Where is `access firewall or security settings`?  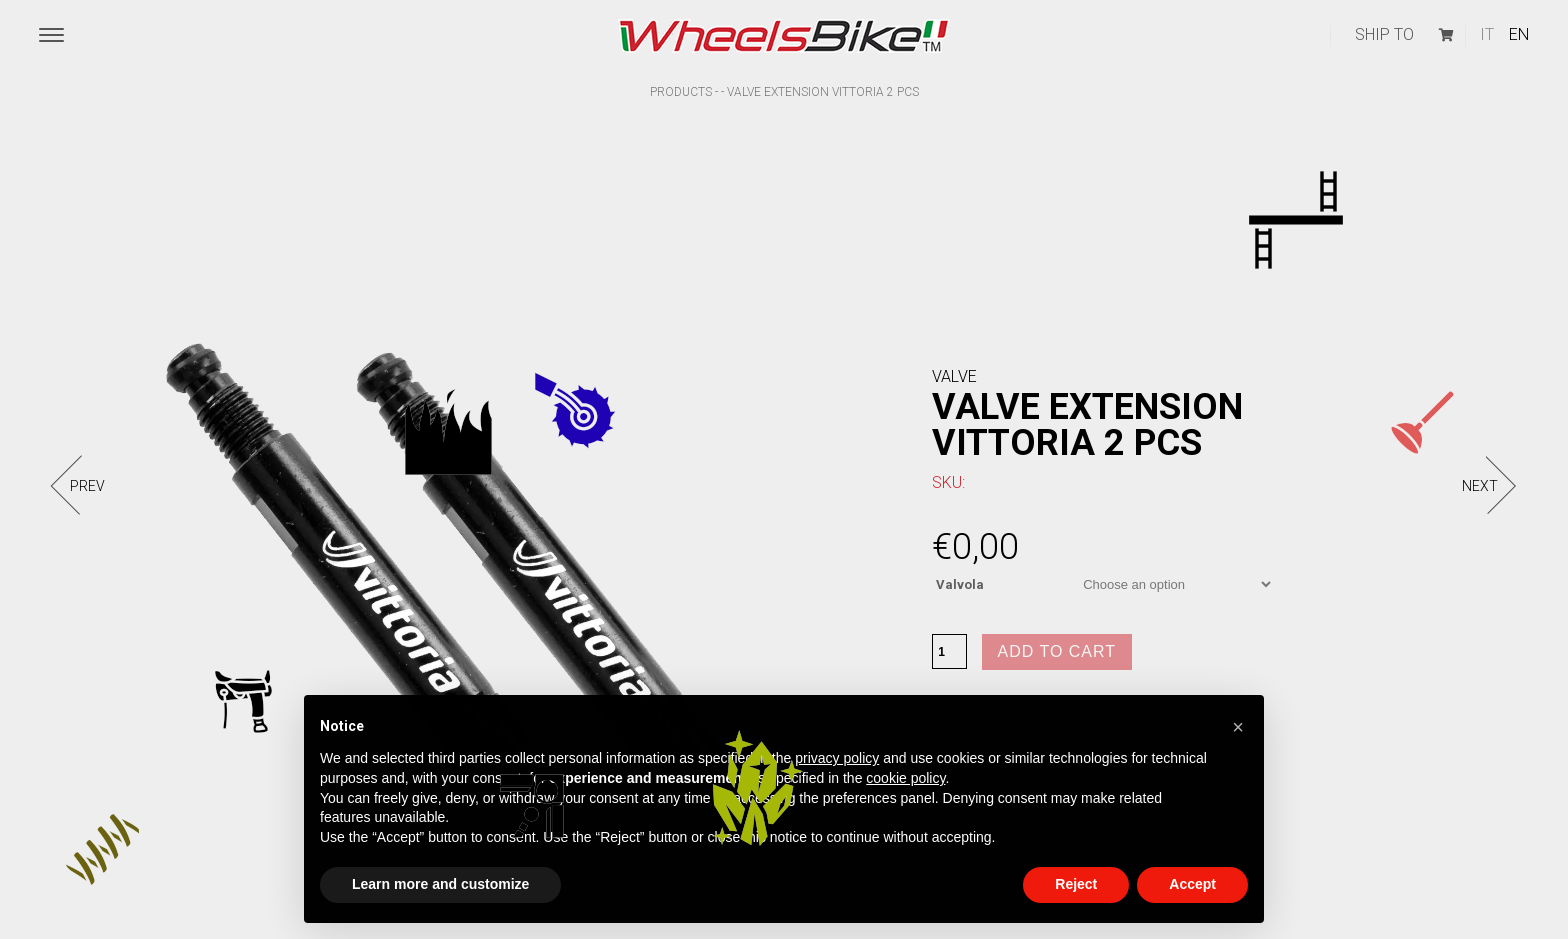 access firewall or security settings is located at coordinates (448, 431).